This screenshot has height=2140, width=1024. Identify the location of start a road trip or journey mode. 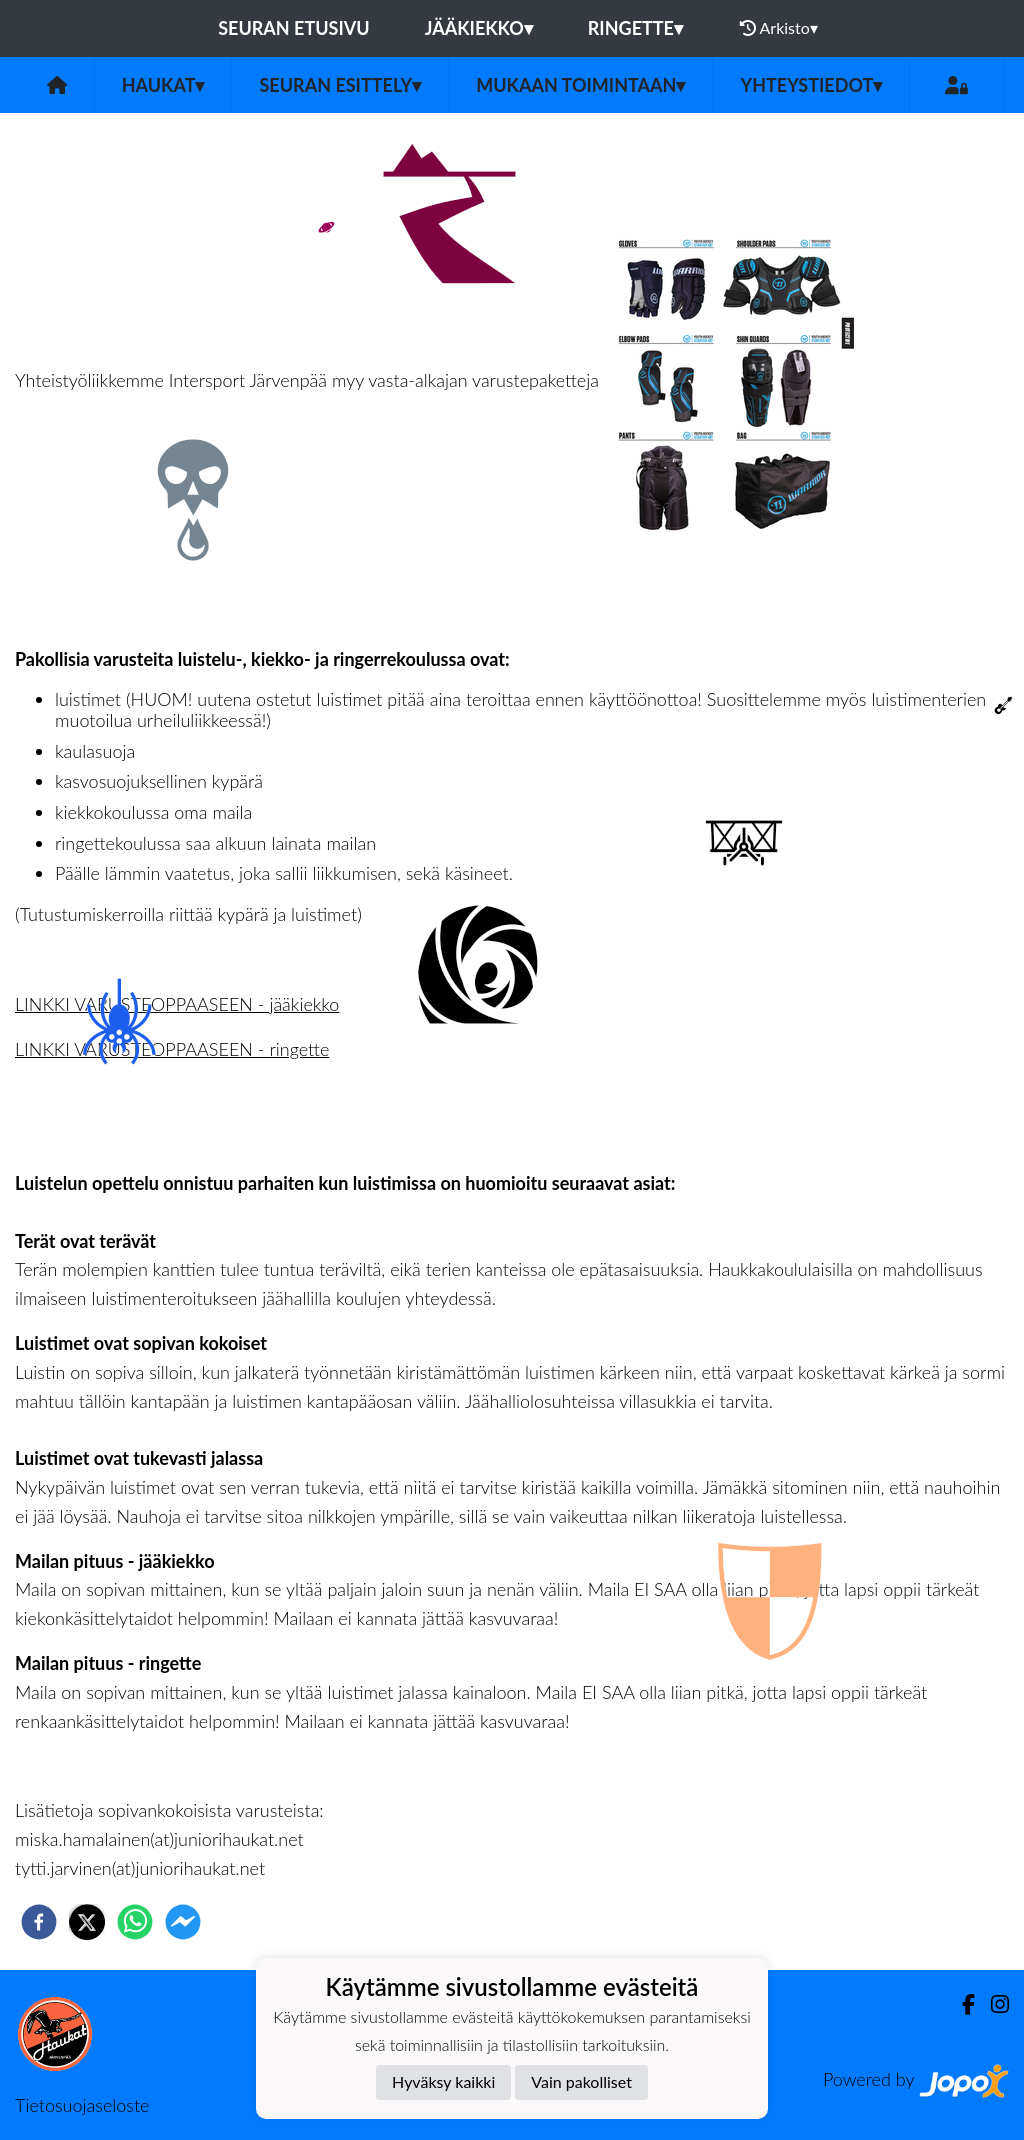
(449, 213).